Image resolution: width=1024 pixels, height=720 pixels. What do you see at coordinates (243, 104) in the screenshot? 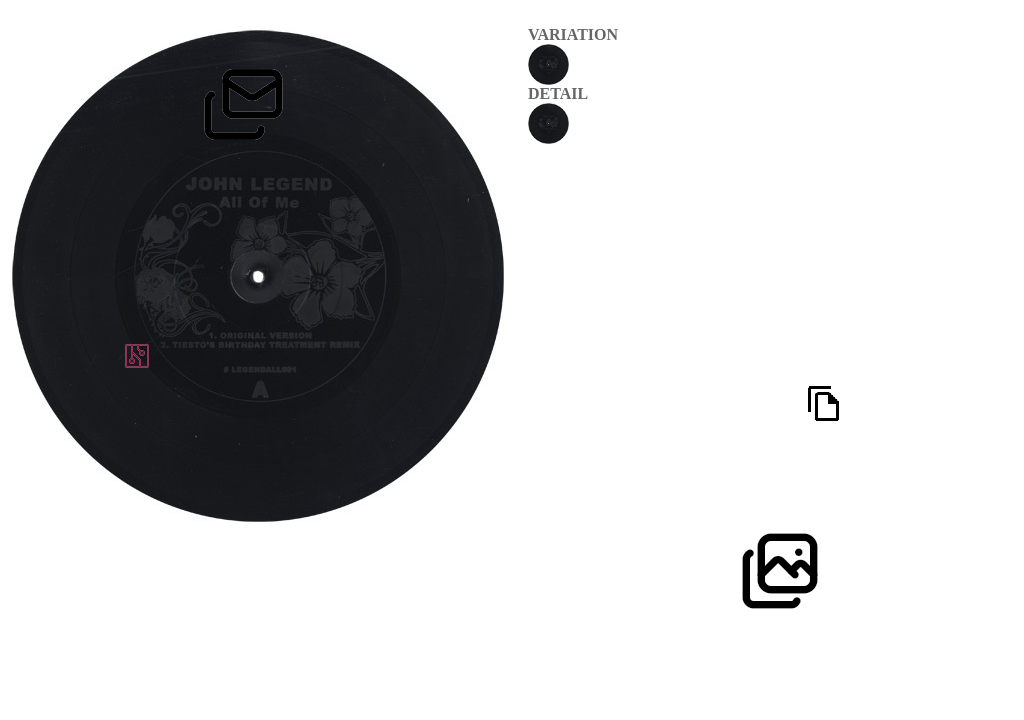
I see `view all emails in inbox` at bounding box center [243, 104].